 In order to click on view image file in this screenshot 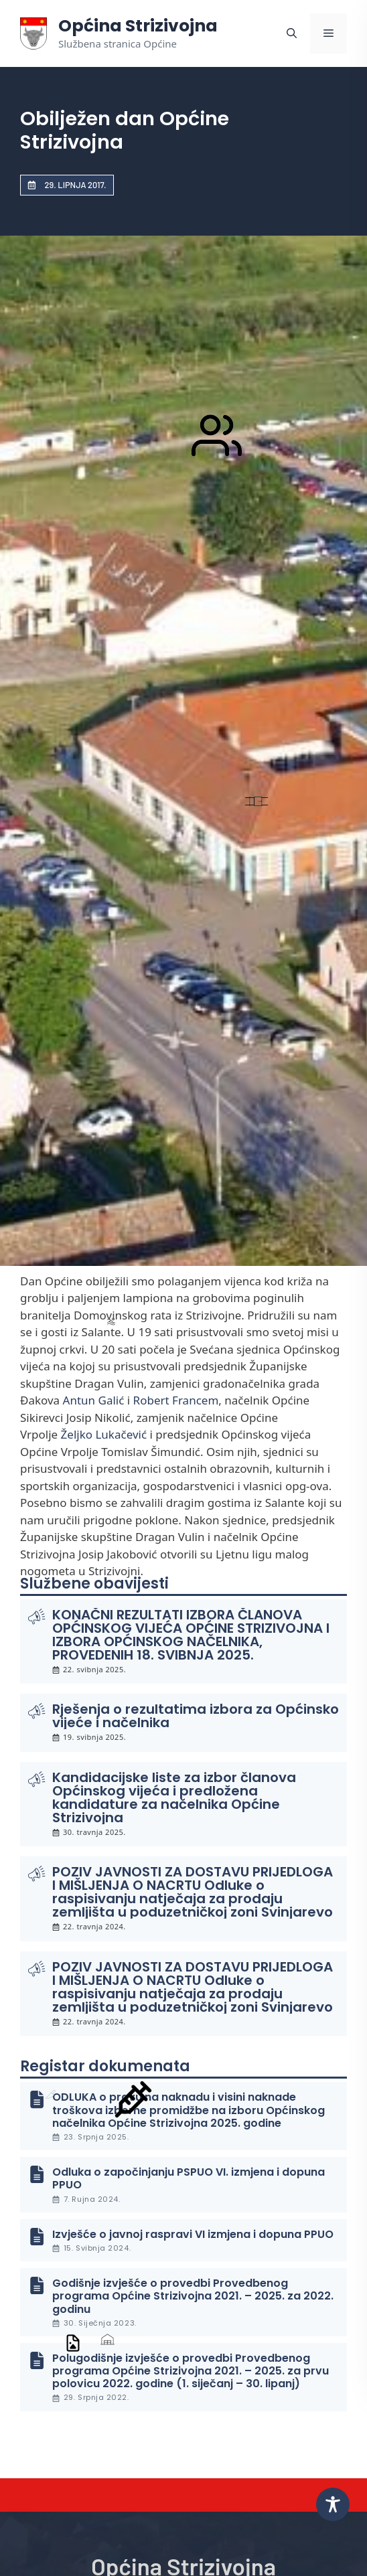, I will do `click(73, 2343)`.